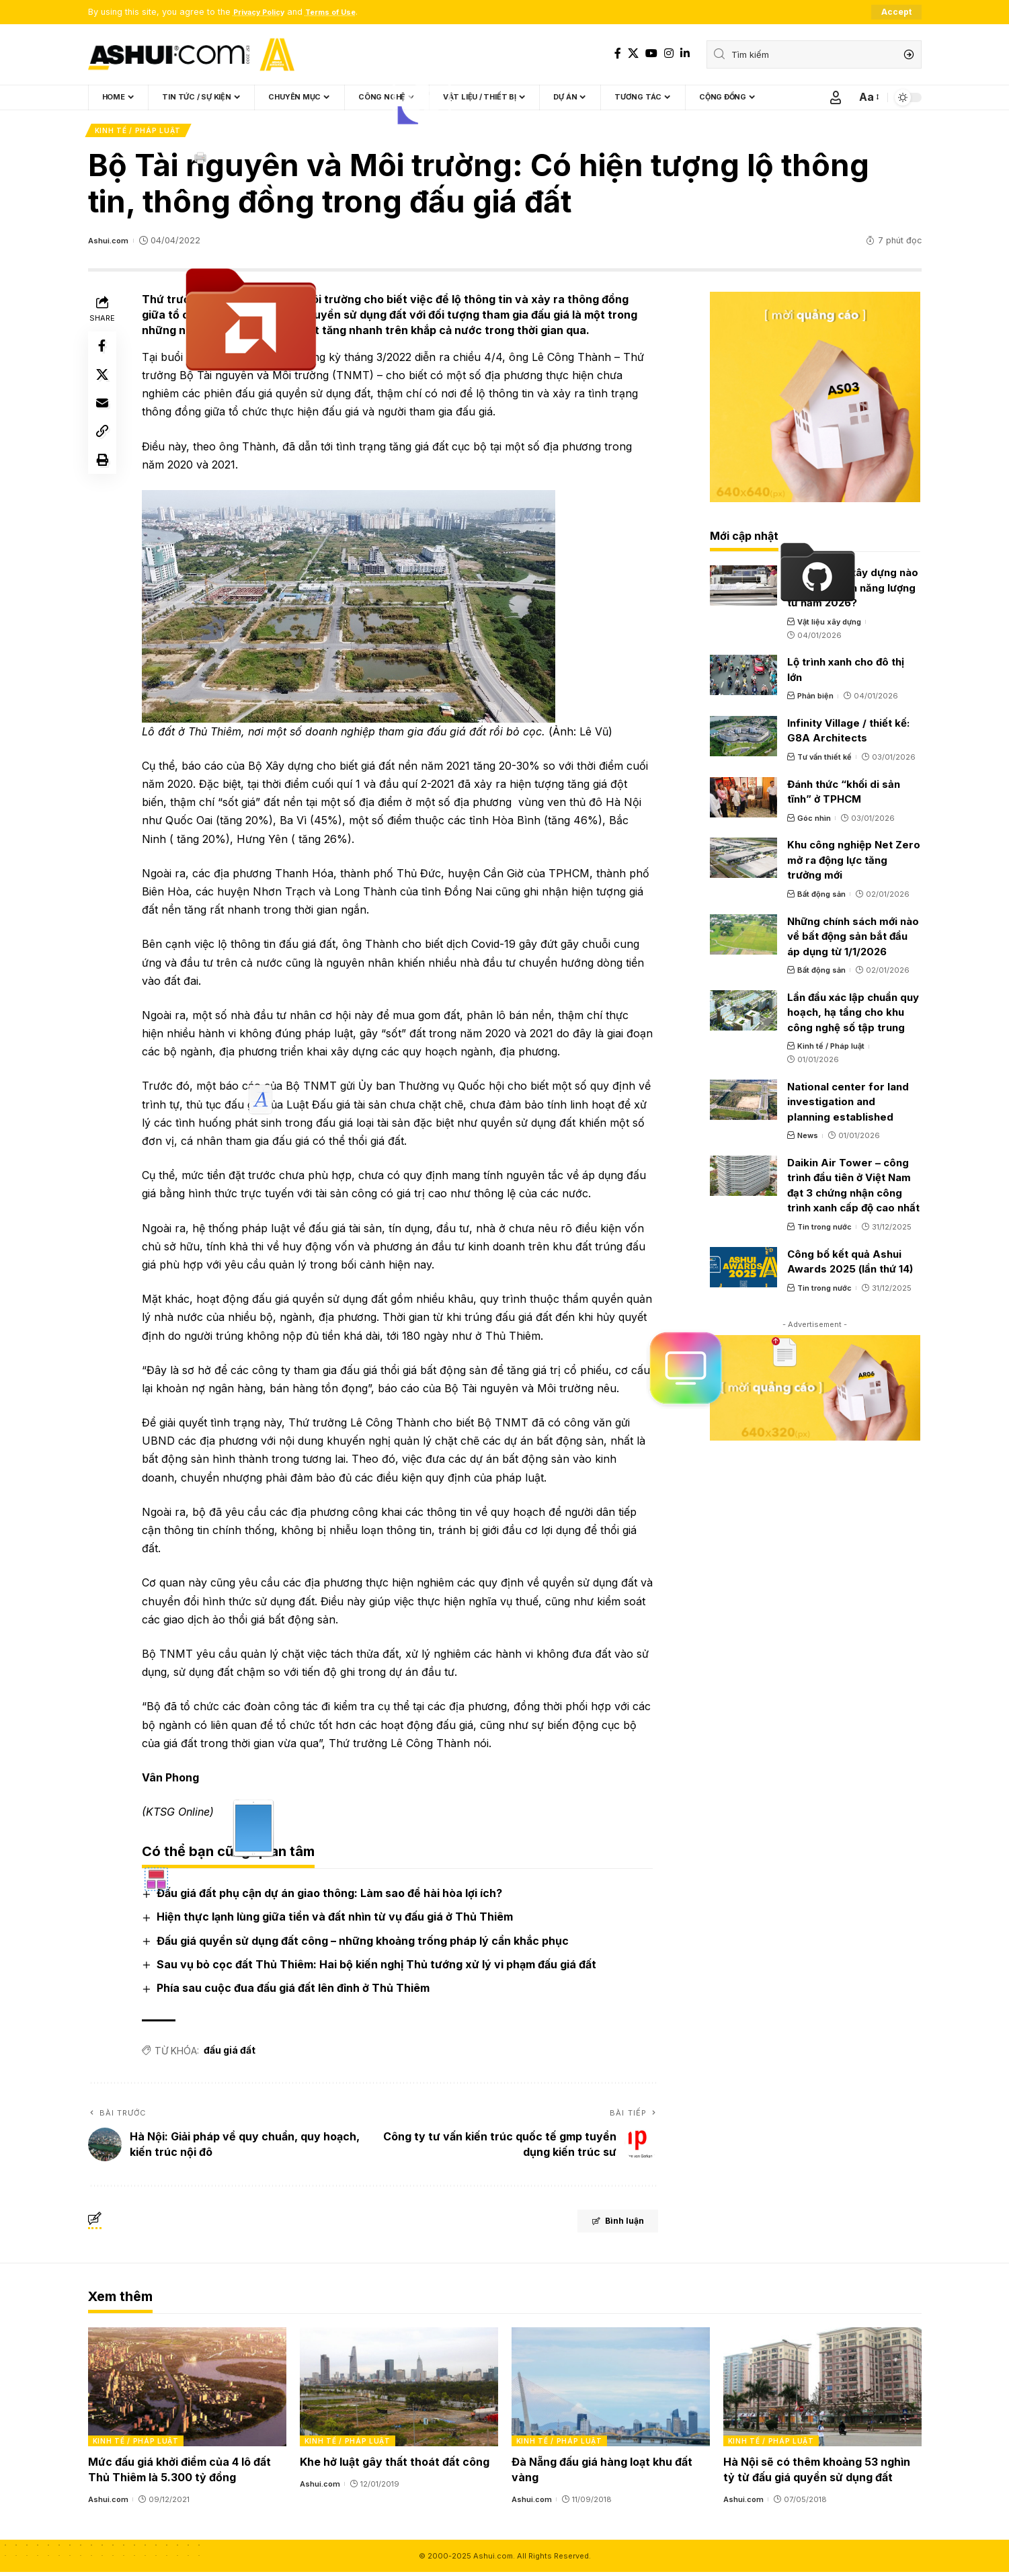 This screenshot has width=1009, height=2576. Describe the element at coordinates (421, 102) in the screenshot. I see `access text generator tools in iMovie` at that location.